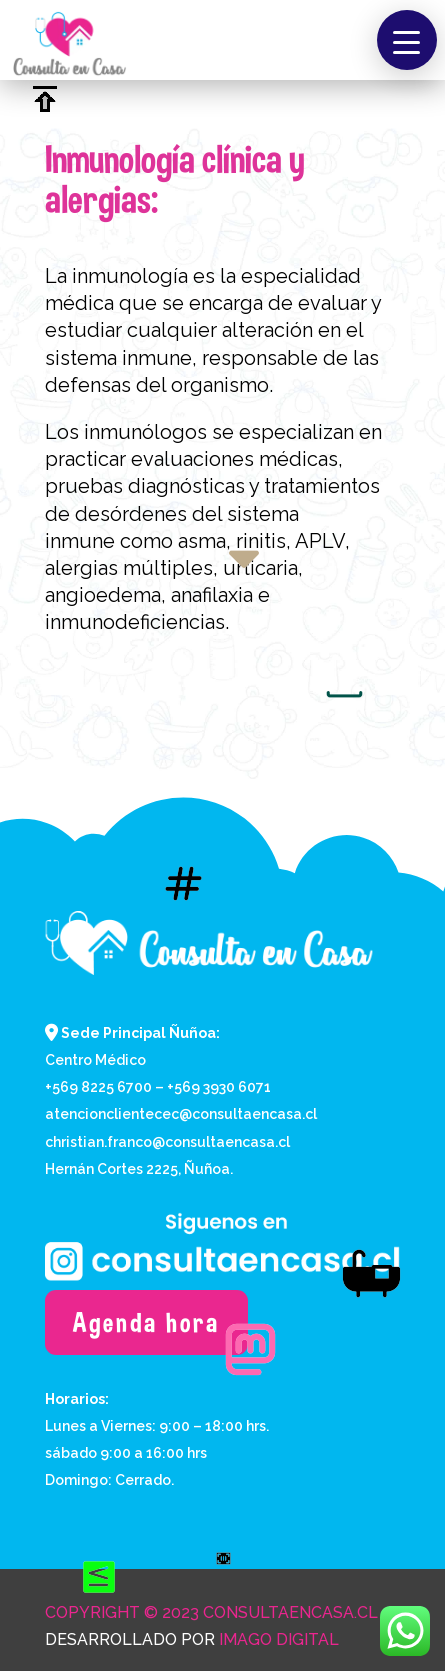 The height and width of the screenshot is (1671, 445). I want to click on publish or upload content, so click(45, 99).